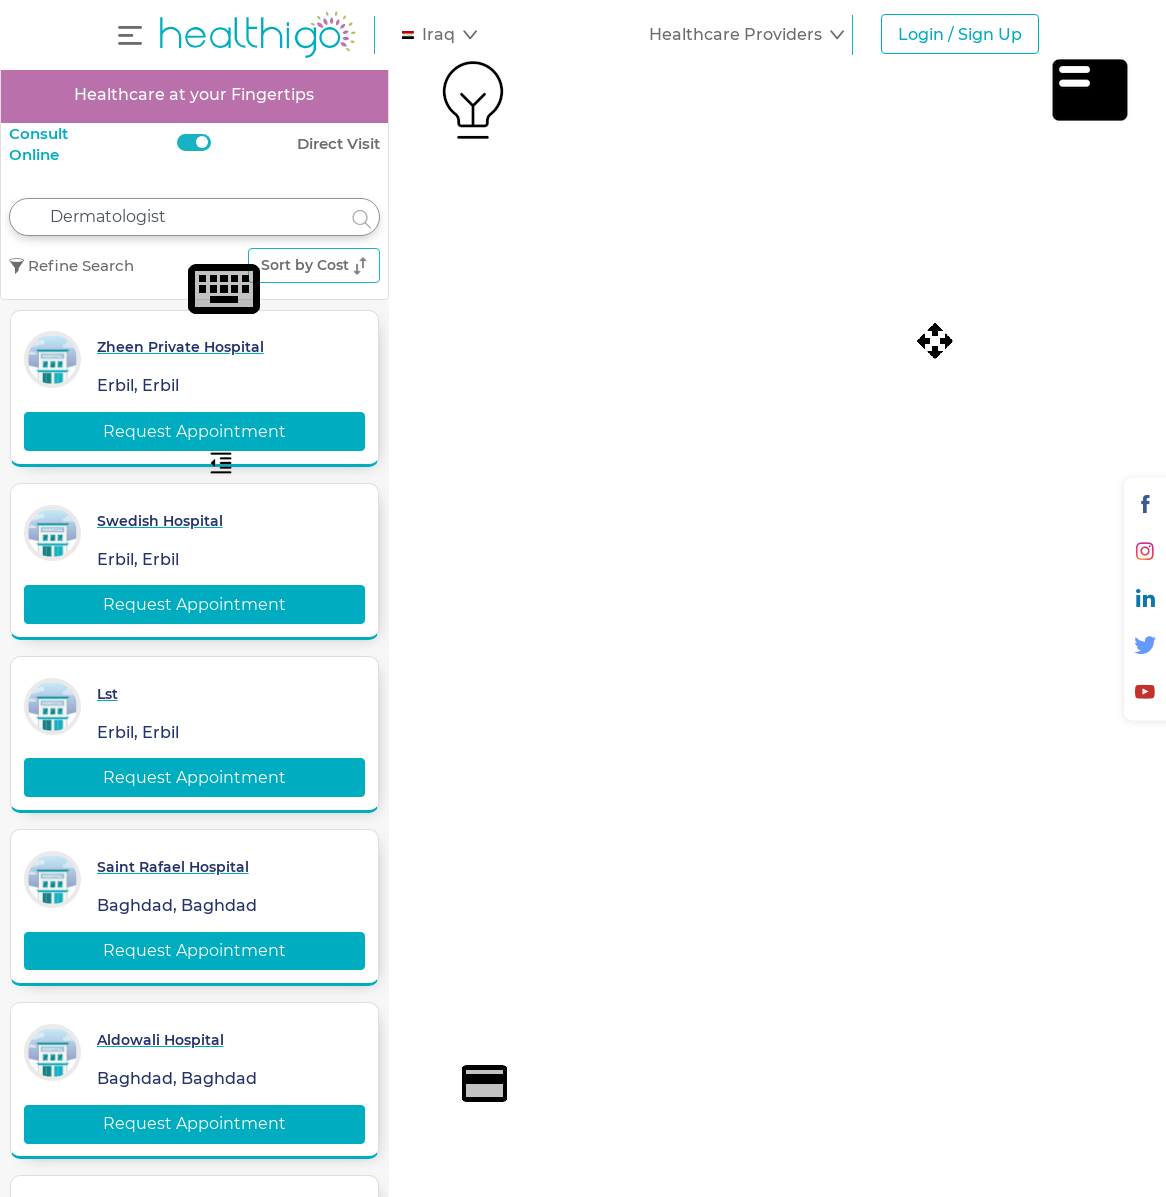  I want to click on decrease text indentation, so click(221, 463).